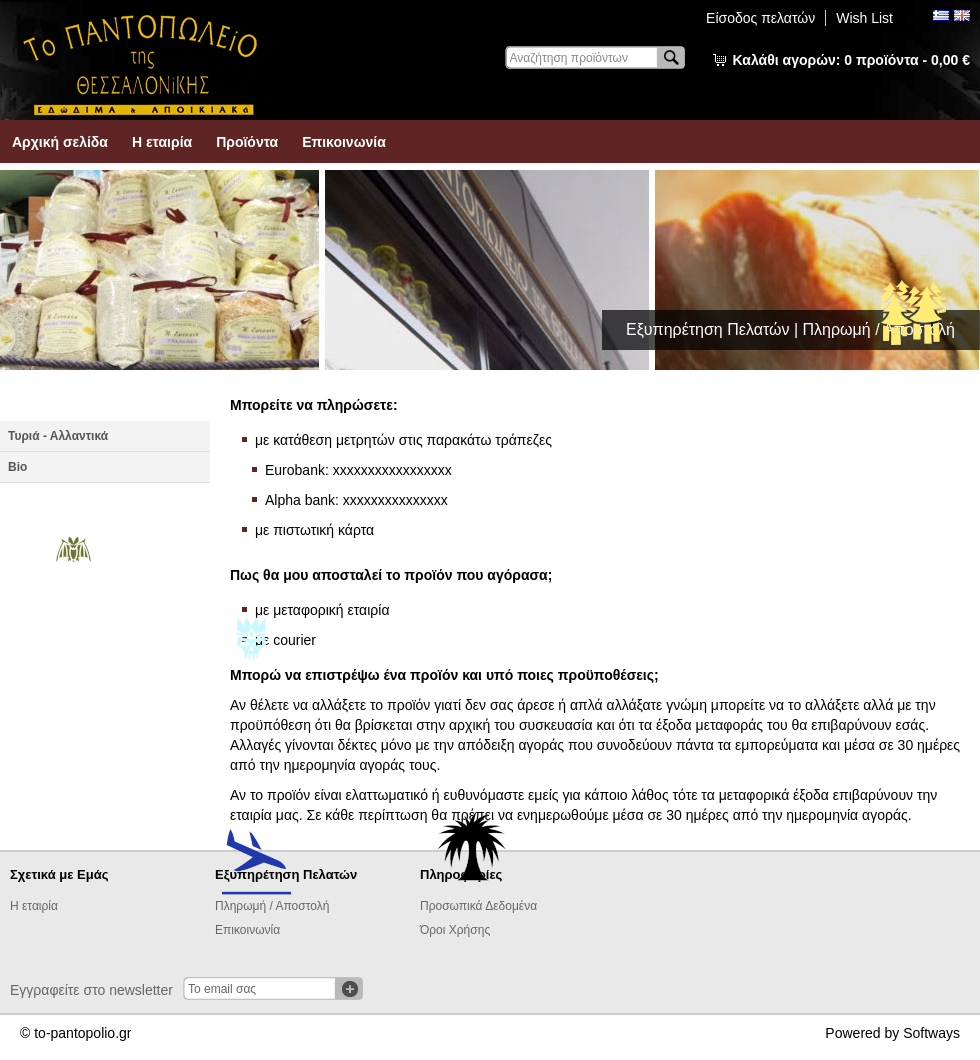 This screenshot has height=1060, width=980. What do you see at coordinates (472, 846) in the screenshot?
I see `indicates a fountain or water feature location` at bounding box center [472, 846].